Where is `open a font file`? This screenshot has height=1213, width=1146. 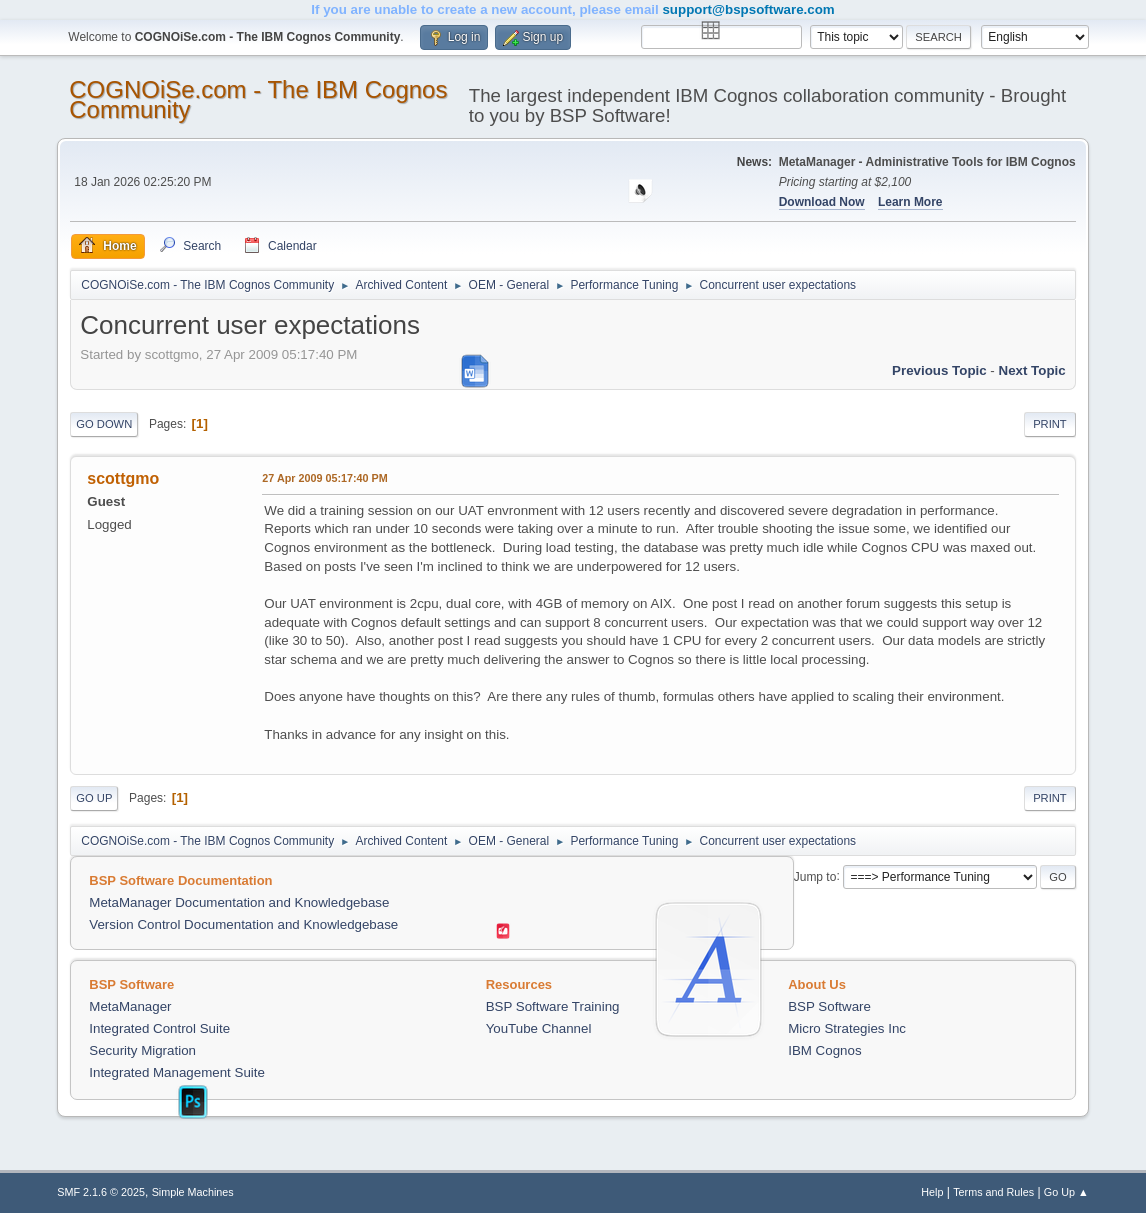
open a font file is located at coordinates (708, 969).